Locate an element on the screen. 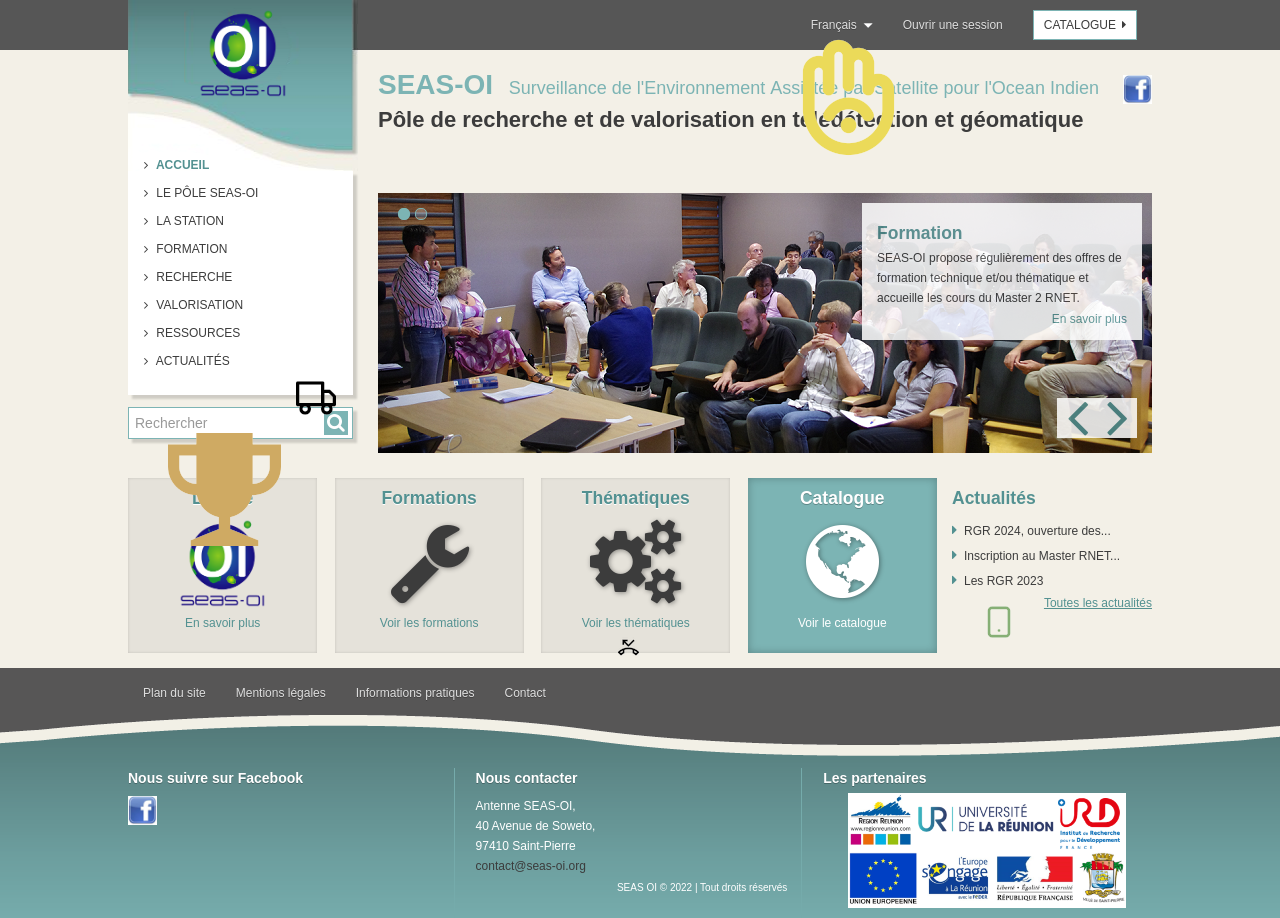 Image resolution: width=1280 pixels, height=918 pixels. access palm reading or hand analysis feature is located at coordinates (848, 97).